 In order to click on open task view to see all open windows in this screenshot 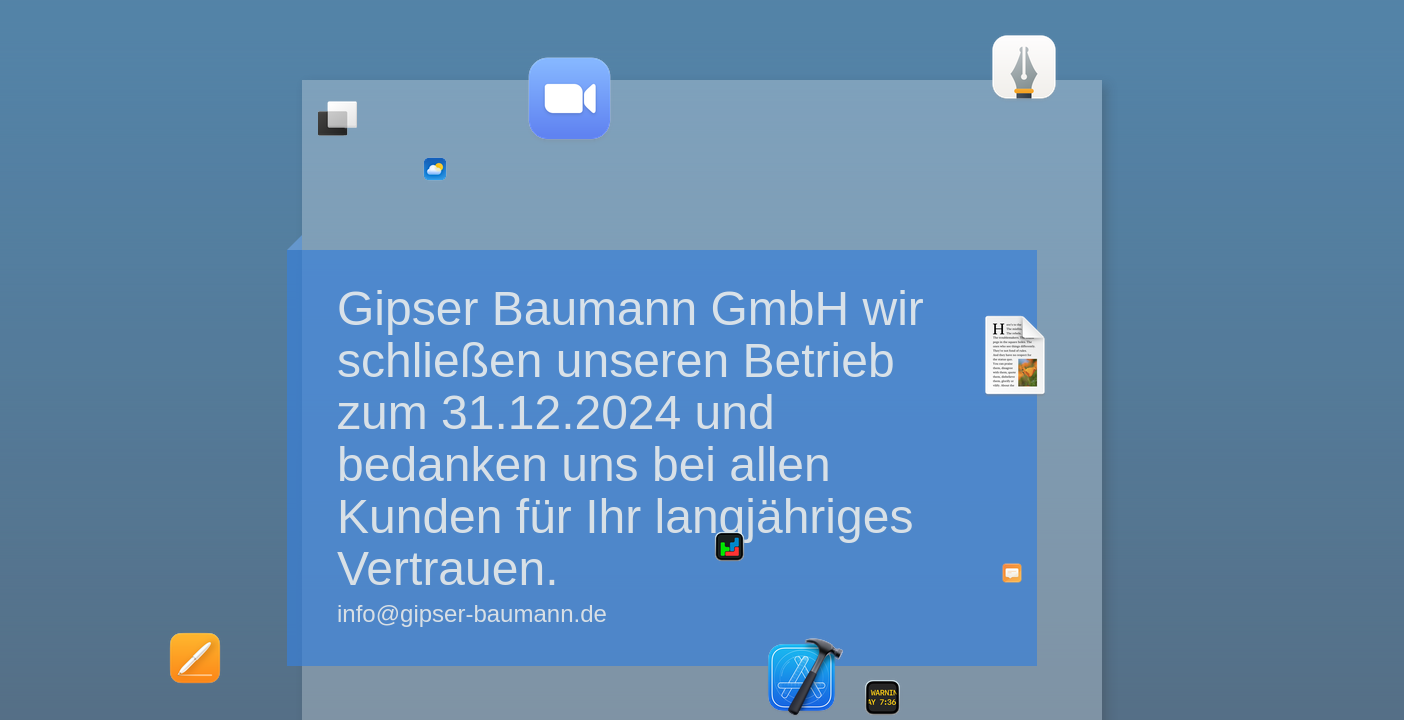, I will do `click(337, 119)`.